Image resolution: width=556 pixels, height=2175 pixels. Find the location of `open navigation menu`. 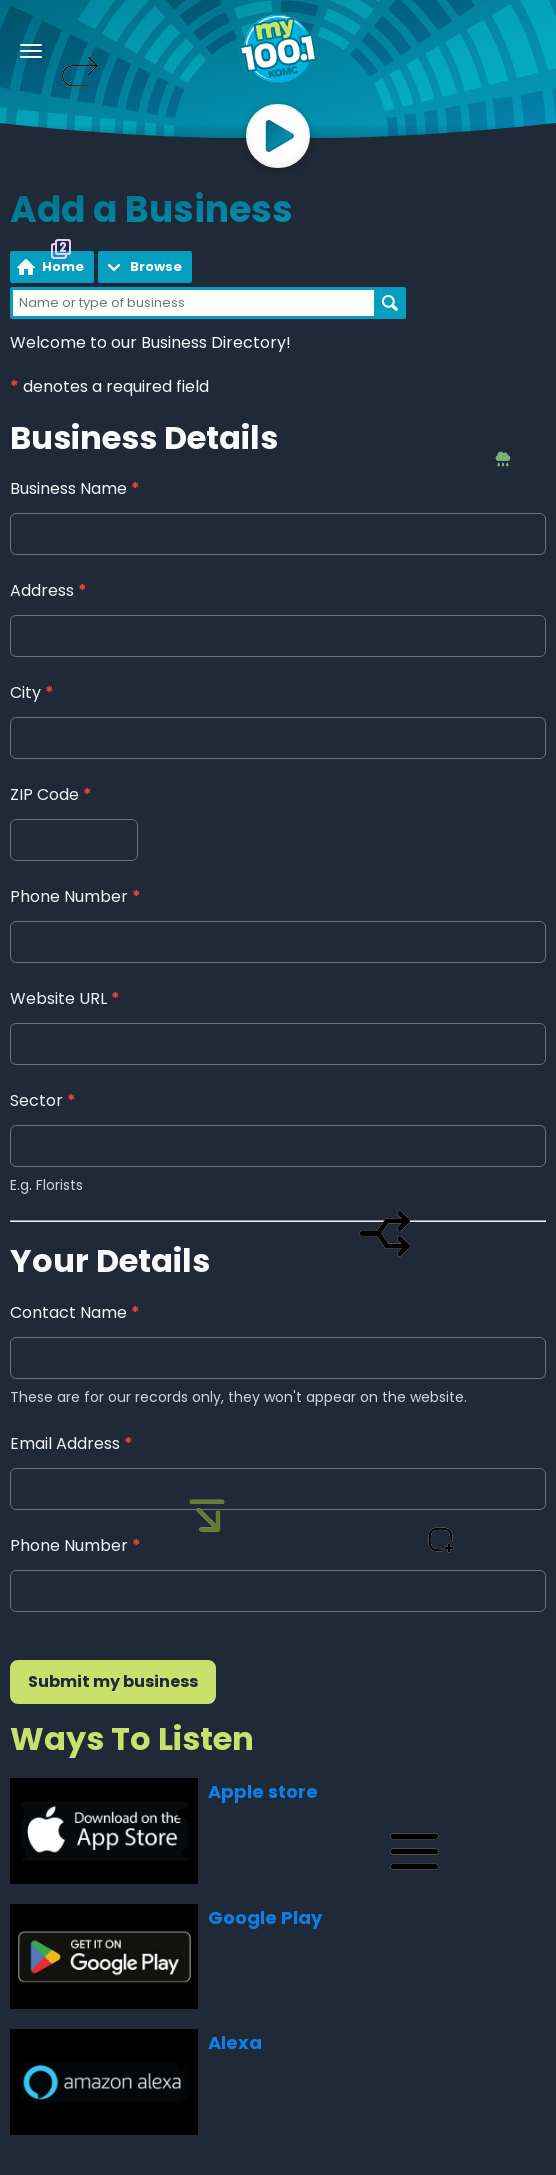

open navigation menu is located at coordinates (414, 1851).